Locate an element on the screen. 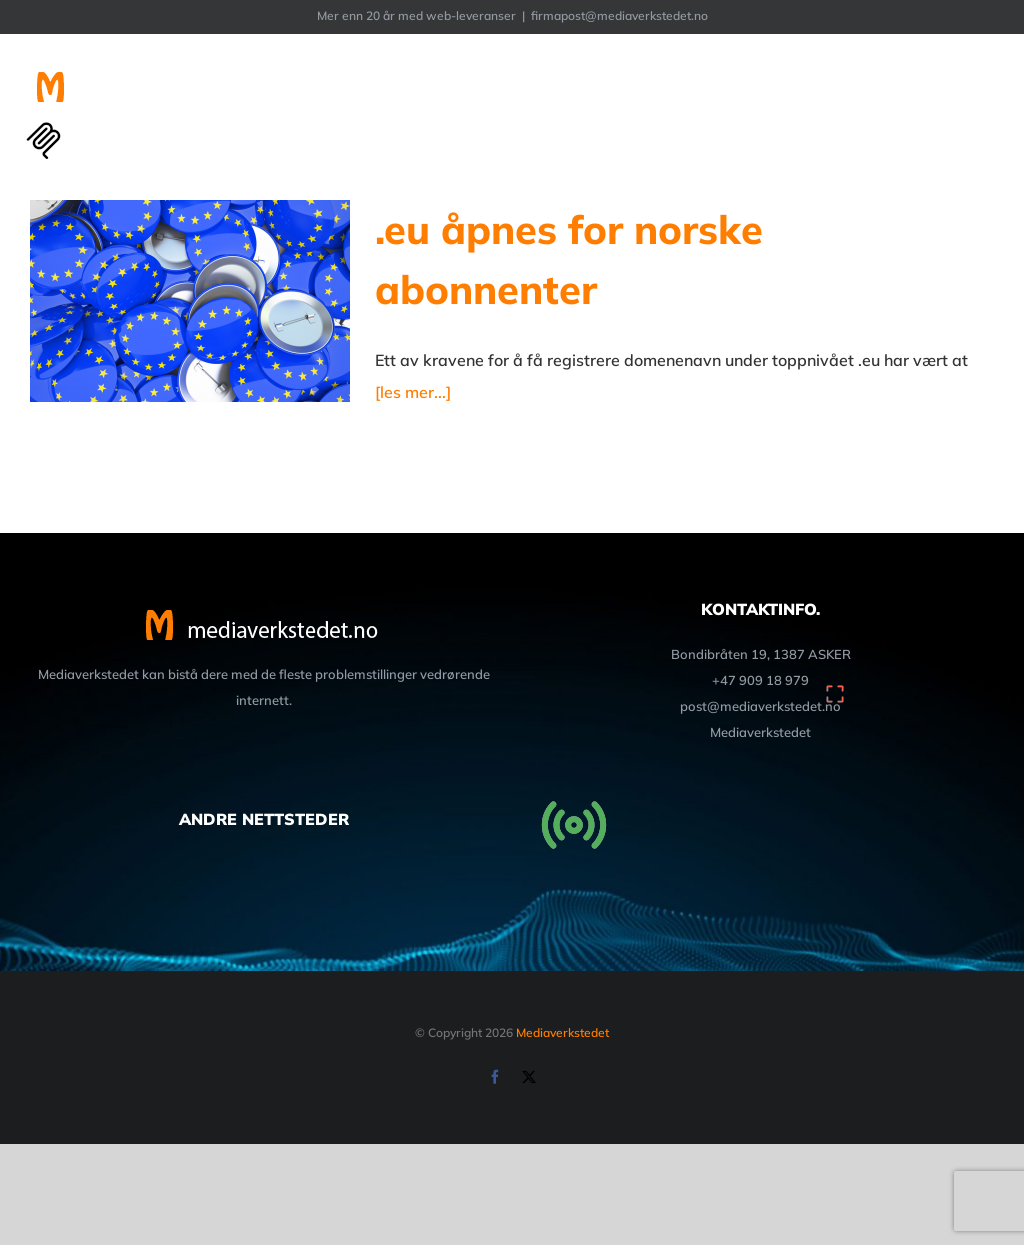 The width and height of the screenshot is (1024, 1245). connect to model context protocol services is located at coordinates (43, 140).